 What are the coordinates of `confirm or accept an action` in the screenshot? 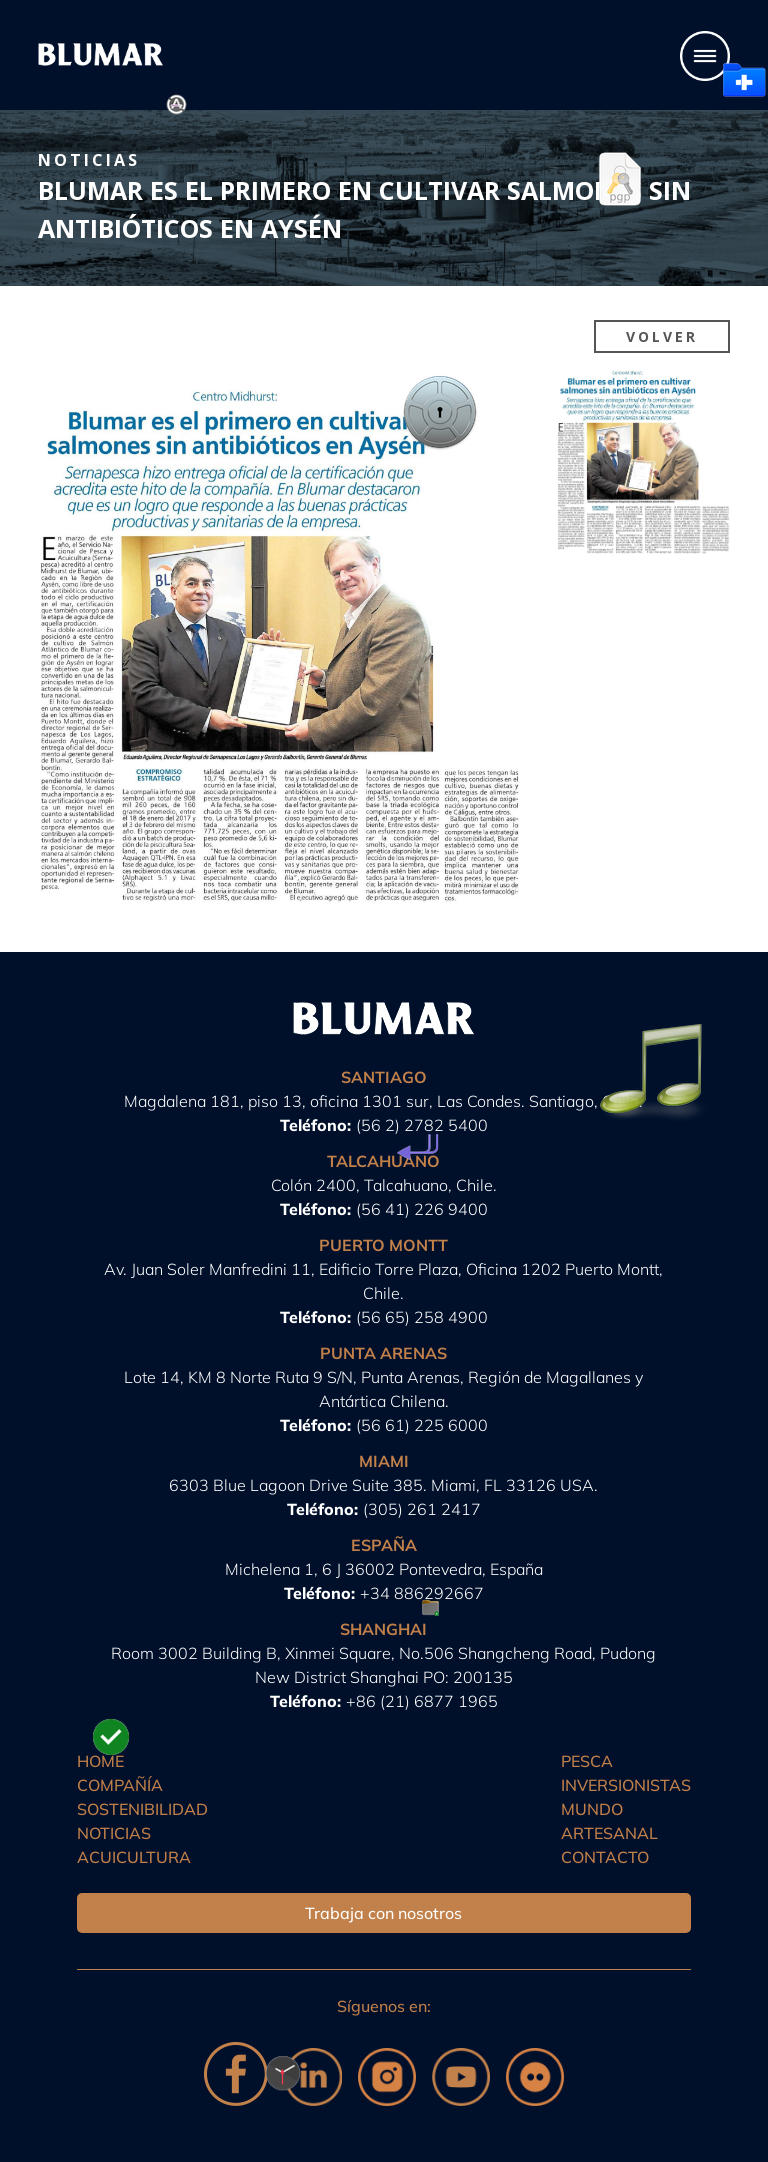 It's located at (111, 1737).